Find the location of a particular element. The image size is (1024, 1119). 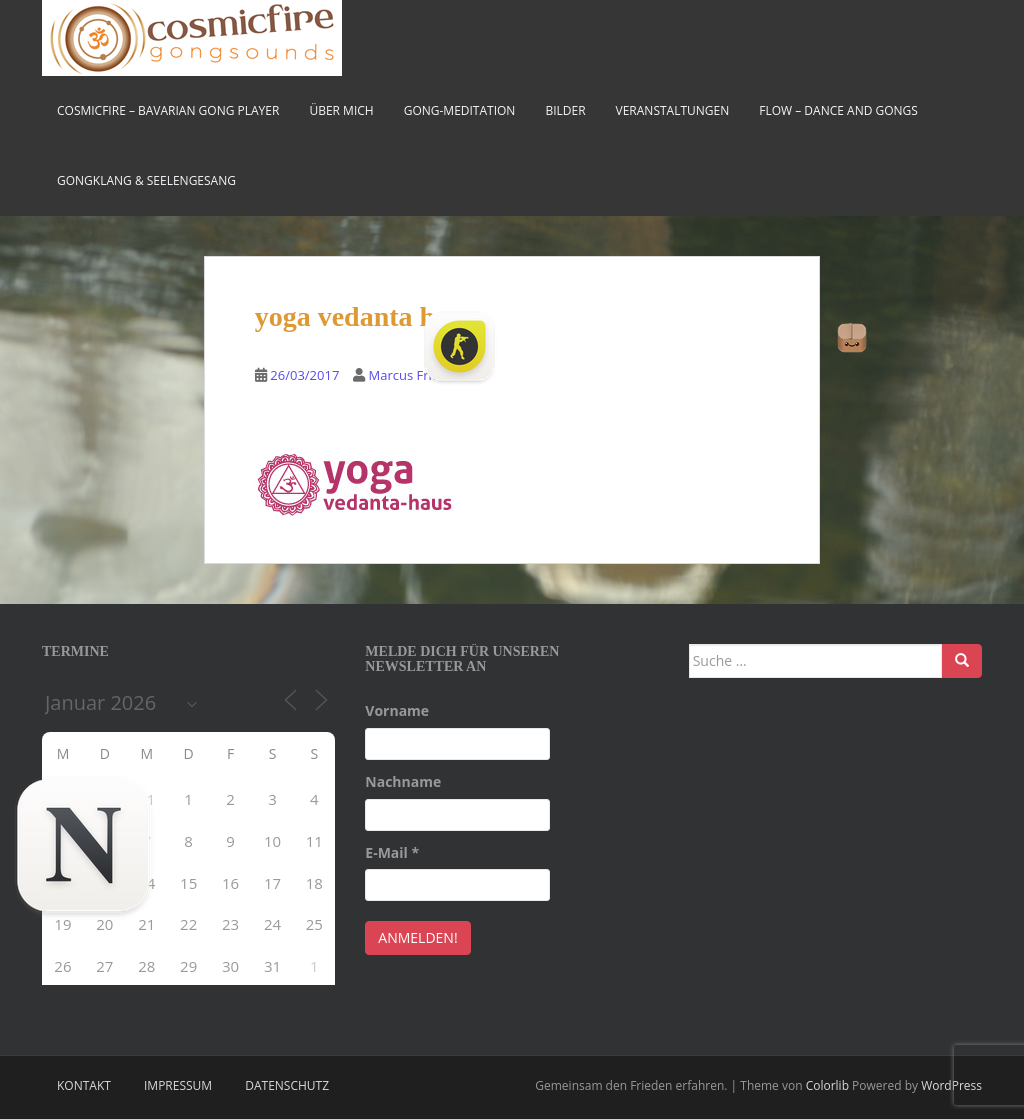

open notion app is located at coordinates (83, 845).